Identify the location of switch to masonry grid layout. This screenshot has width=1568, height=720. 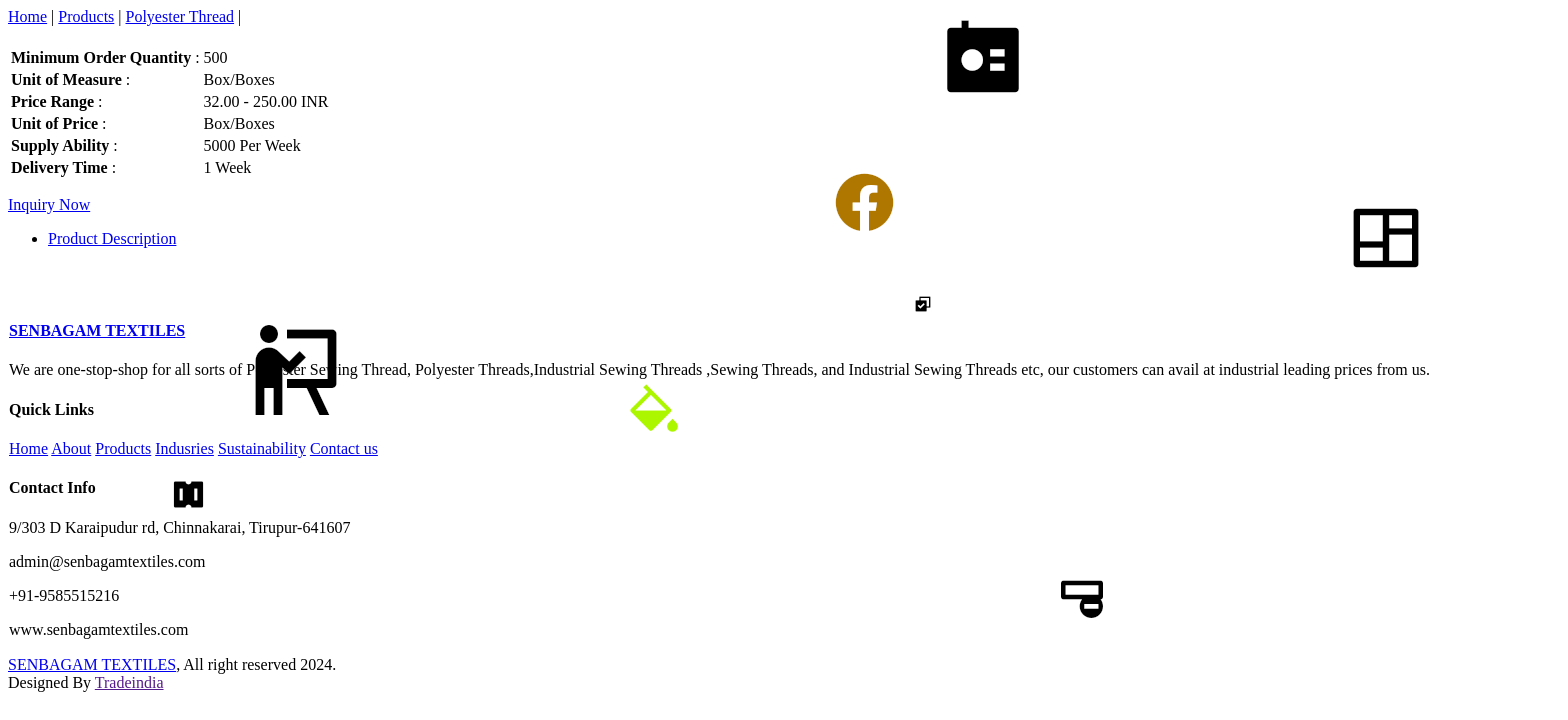
(1386, 238).